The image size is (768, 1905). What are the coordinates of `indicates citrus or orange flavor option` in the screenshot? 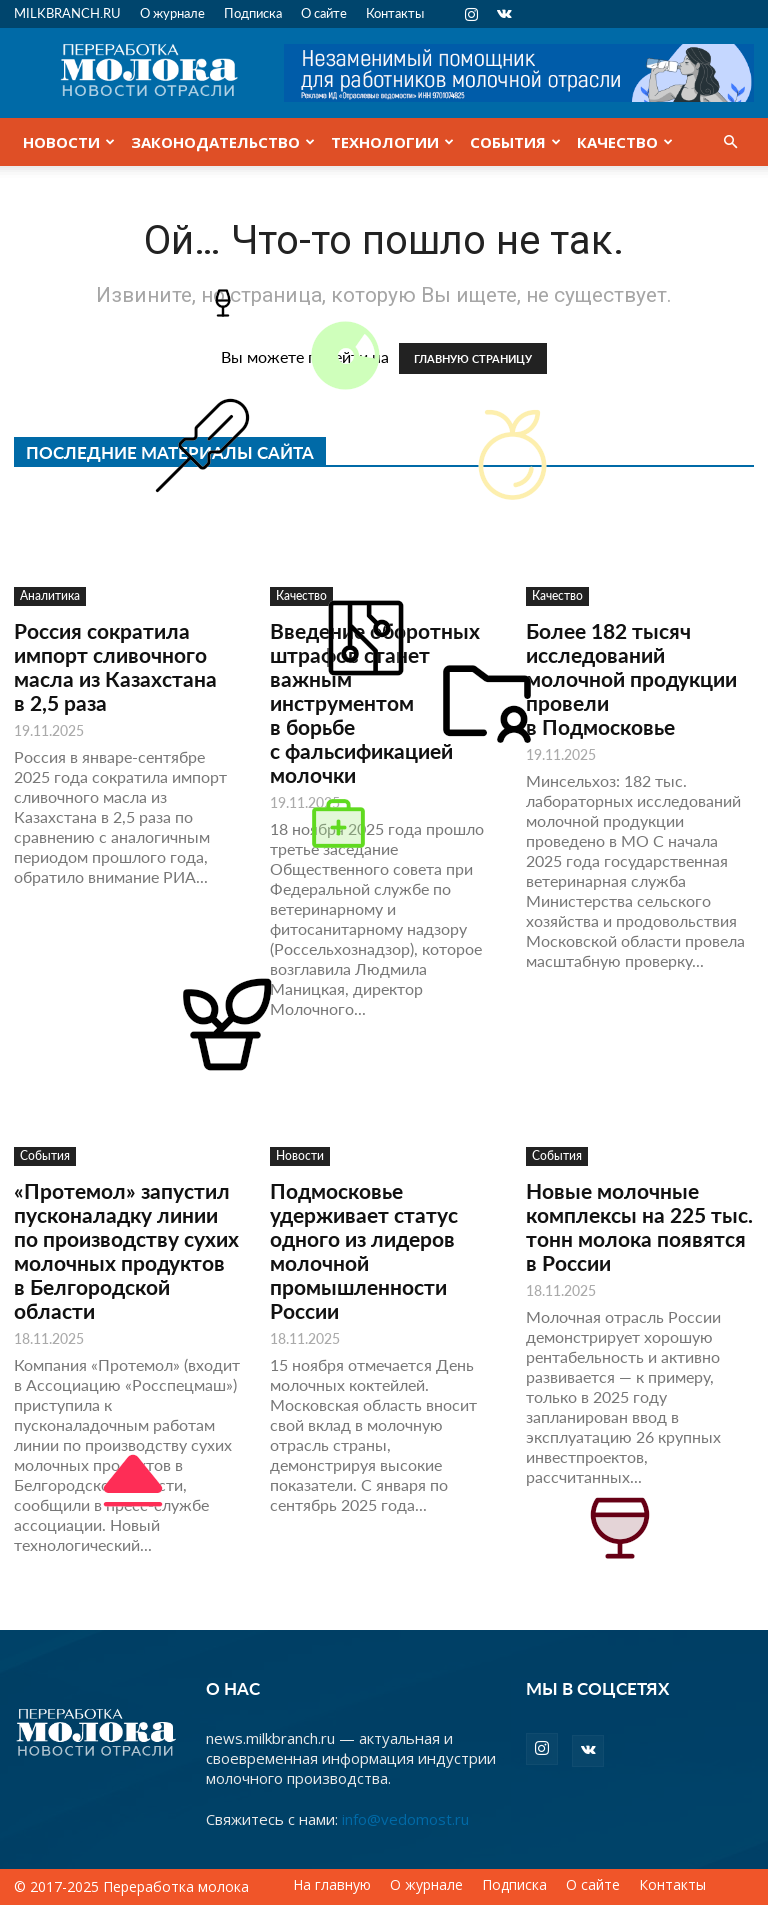 It's located at (512, 456).